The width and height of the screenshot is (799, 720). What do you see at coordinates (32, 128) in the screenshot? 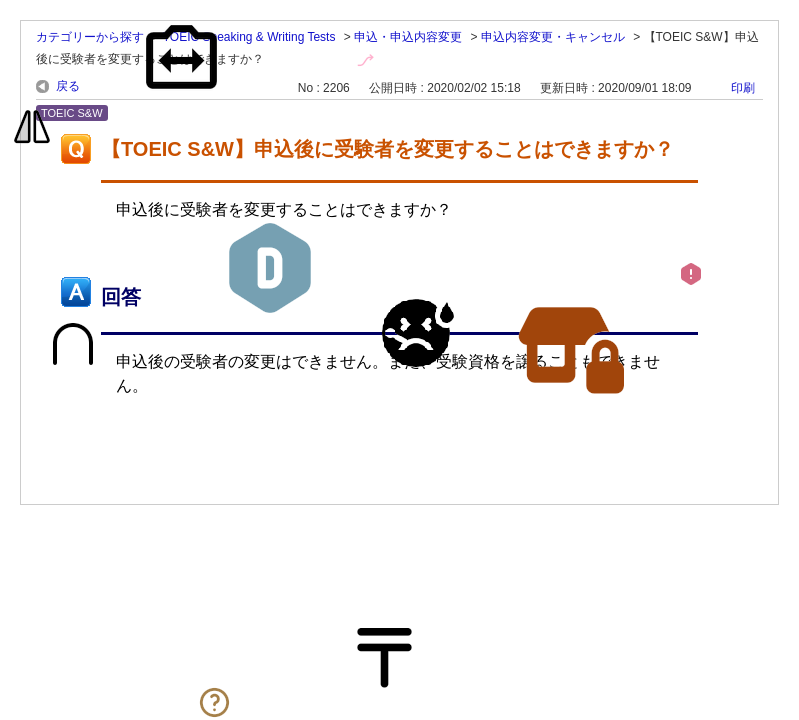
I see `flip image horizontally` at bounding box center [32, 128].